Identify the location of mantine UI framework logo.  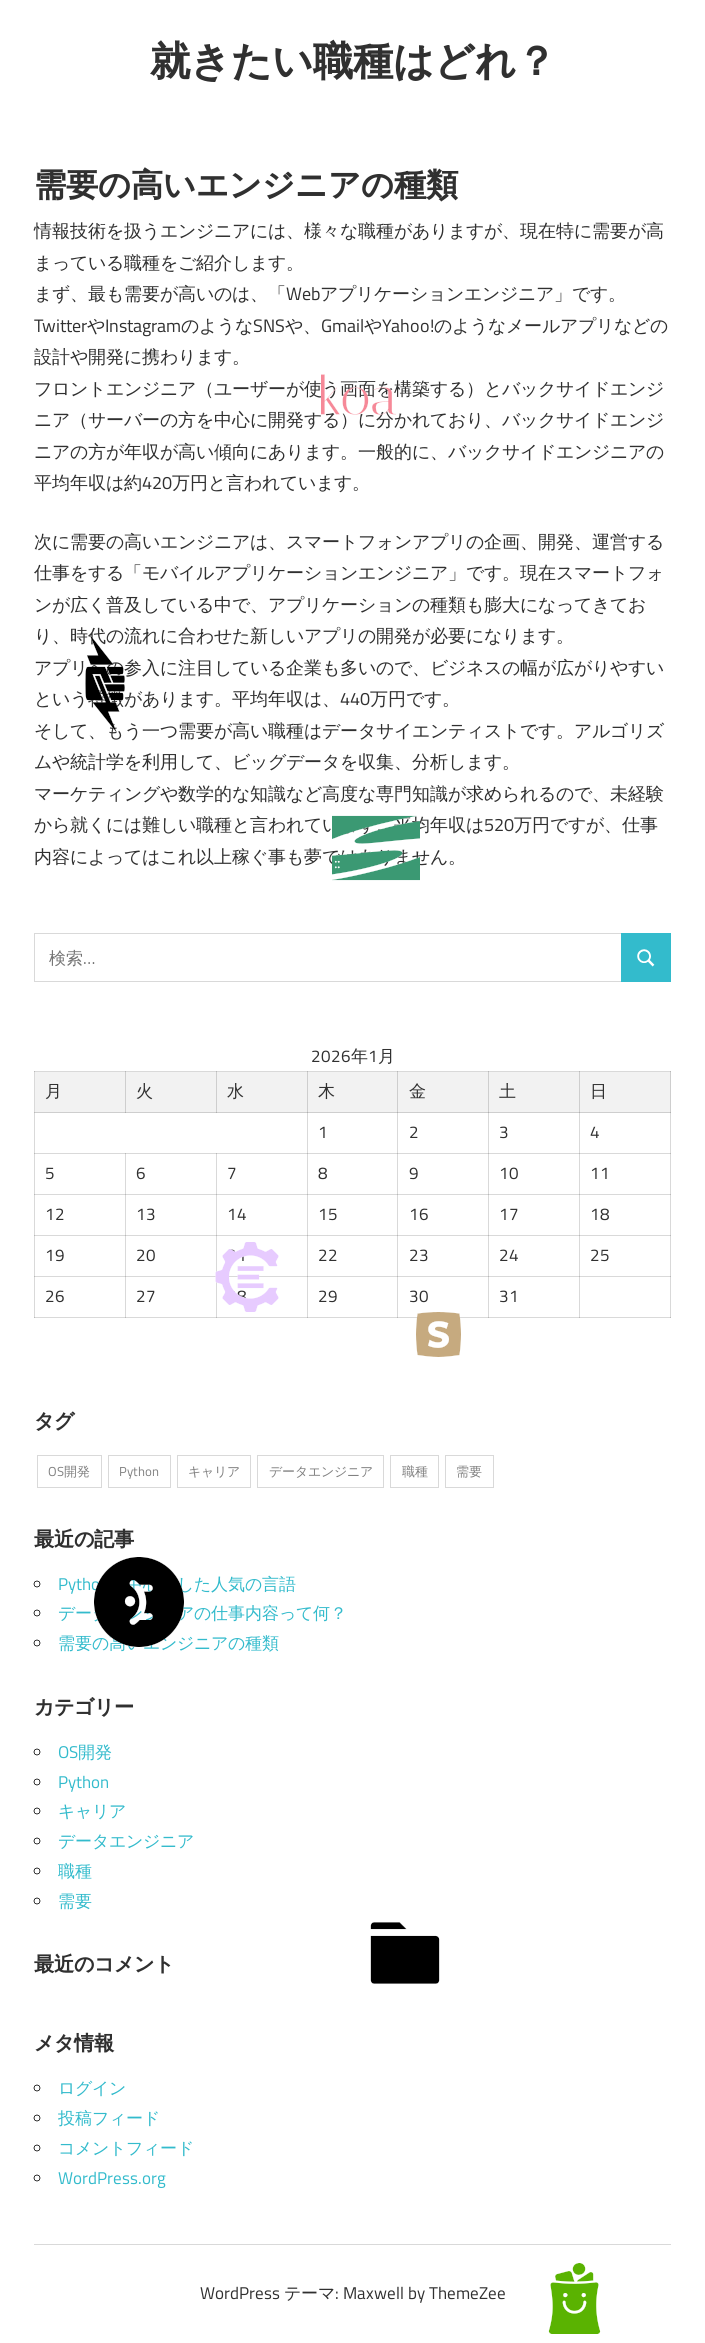
(139, 1602).